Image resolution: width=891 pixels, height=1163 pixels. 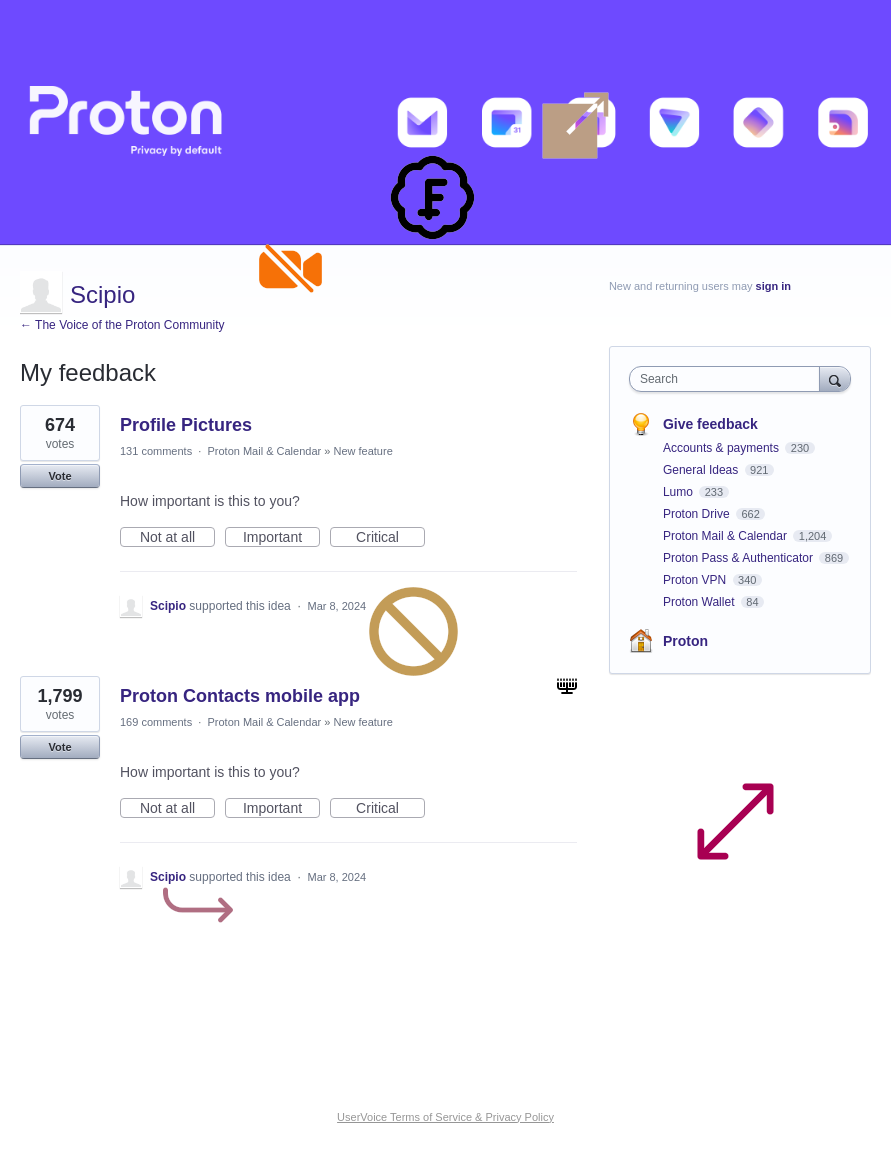 I want to click on indicates hanukkah-related content or events, so click(x=567, y=686).